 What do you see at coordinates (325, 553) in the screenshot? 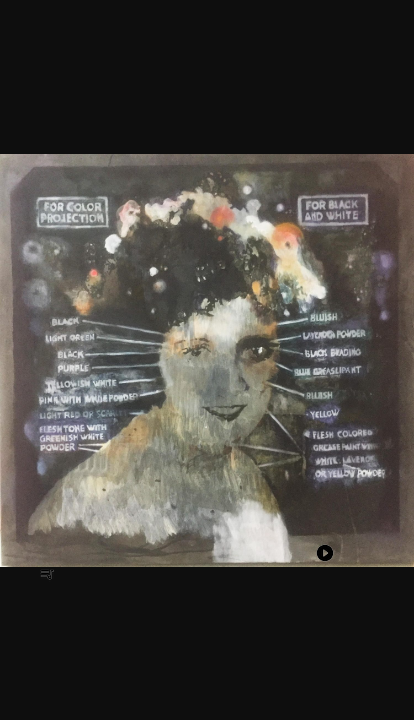
I see `play media or video content` at bounding box center [325, 553].